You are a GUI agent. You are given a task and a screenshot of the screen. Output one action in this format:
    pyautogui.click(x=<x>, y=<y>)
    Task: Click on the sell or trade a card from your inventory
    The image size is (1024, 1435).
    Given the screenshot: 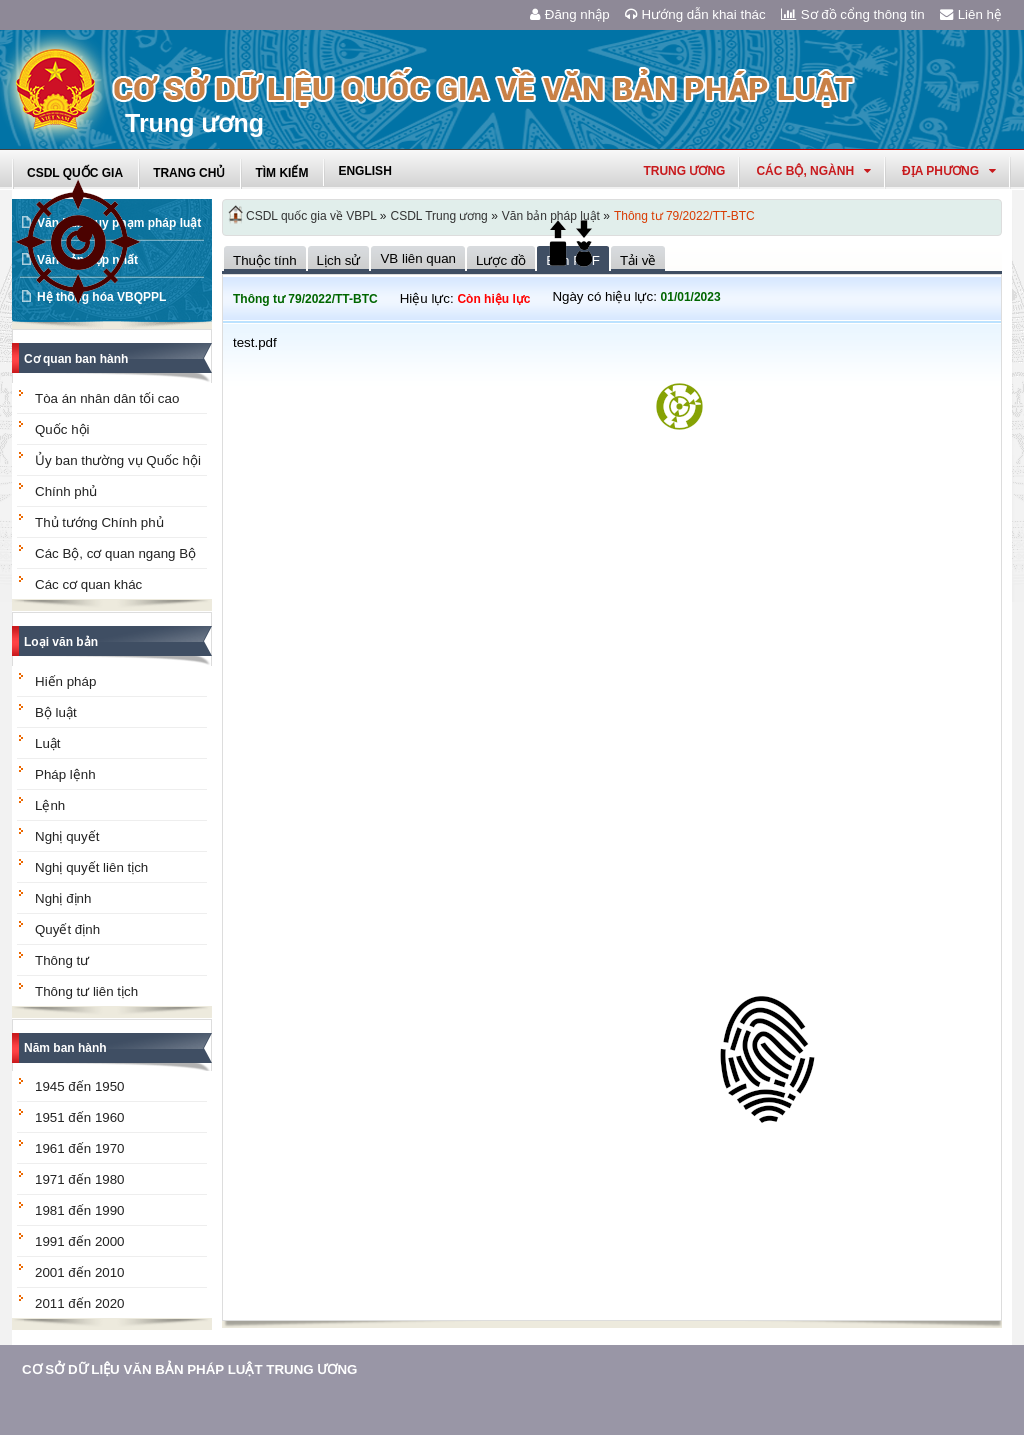 What is the action you would take?
    pyautogui.click(x=571, y=243)
    